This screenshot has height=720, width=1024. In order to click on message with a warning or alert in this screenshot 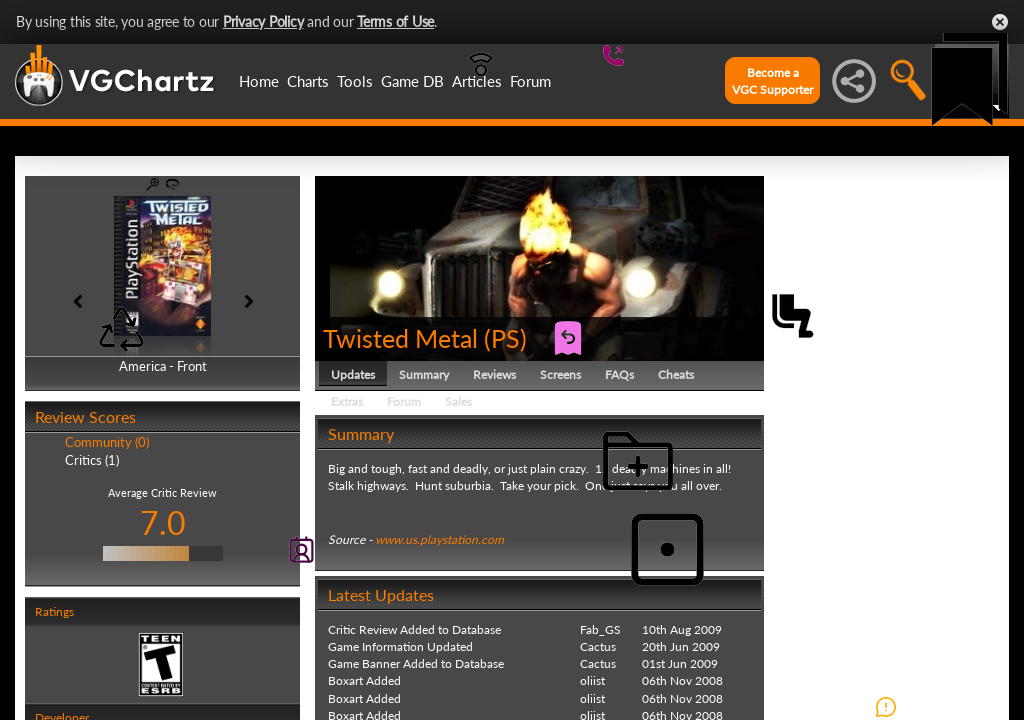, I will do `click(886, 707)`.